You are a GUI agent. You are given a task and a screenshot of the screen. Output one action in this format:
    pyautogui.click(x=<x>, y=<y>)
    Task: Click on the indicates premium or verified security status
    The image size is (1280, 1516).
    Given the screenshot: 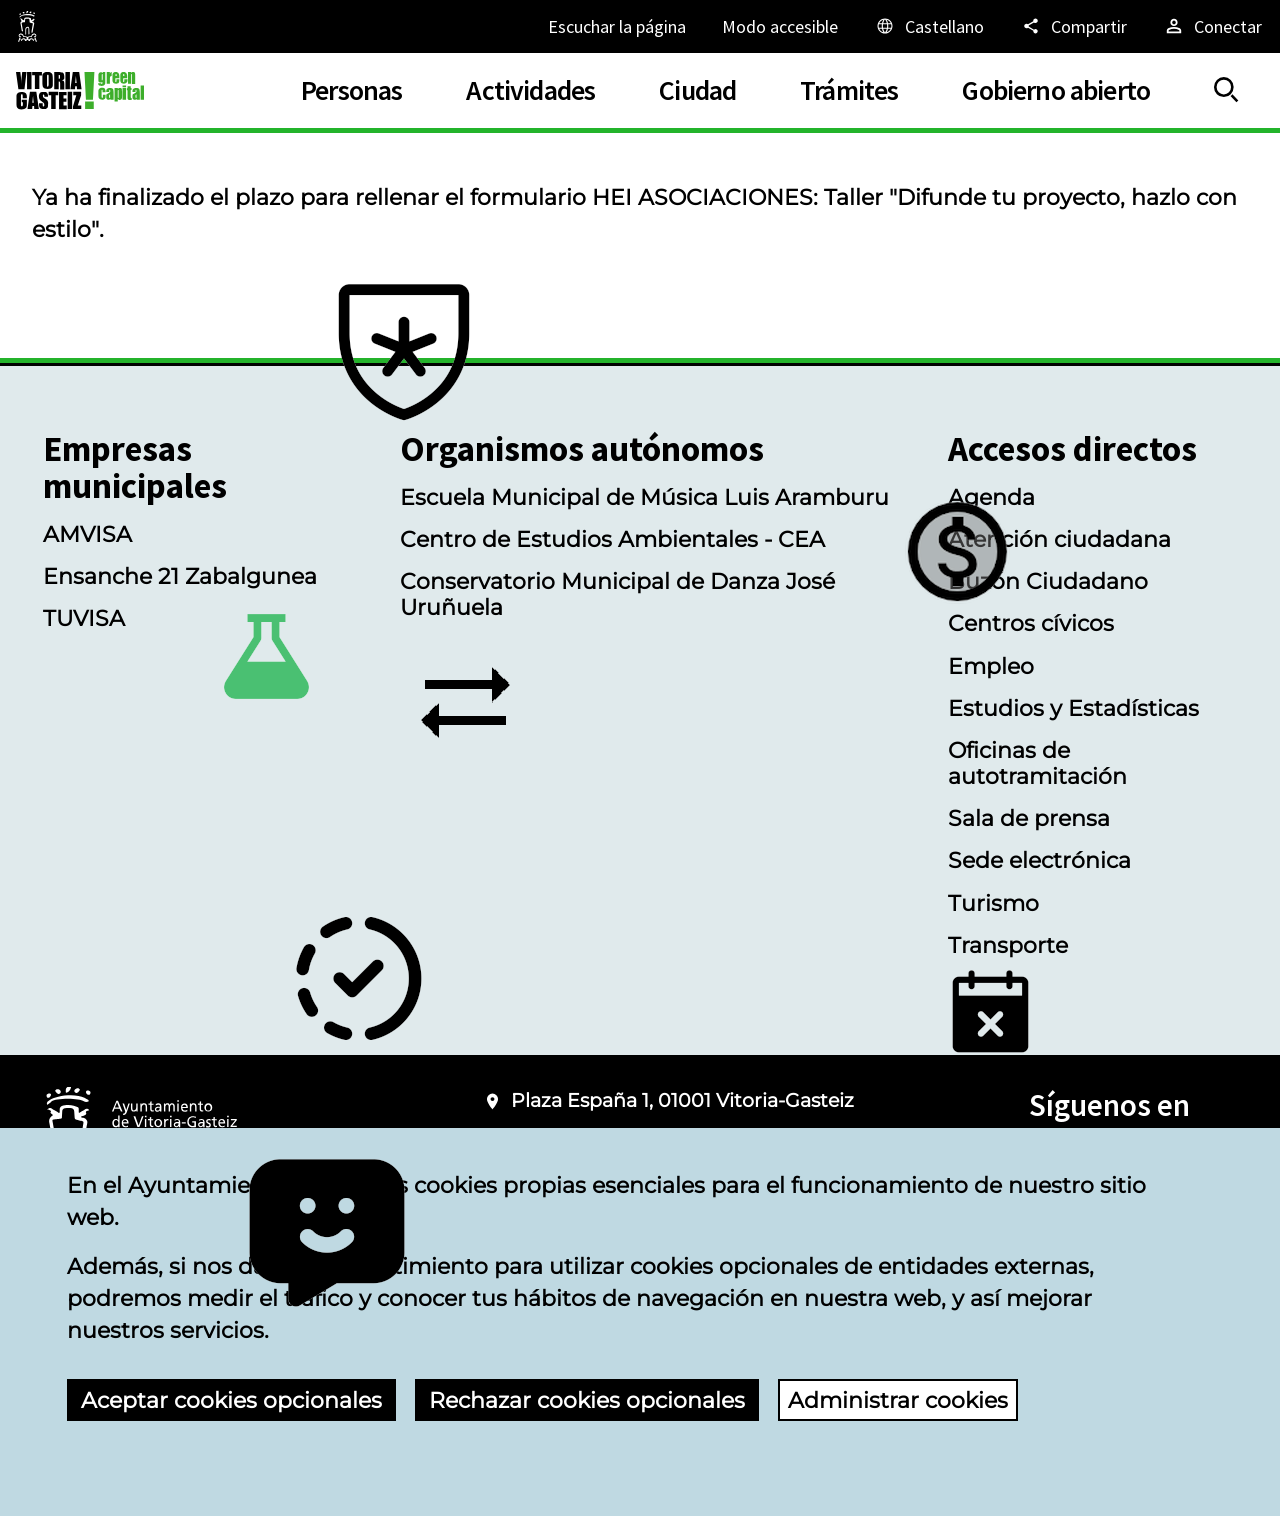 What is the action you would take?
    pyautogui.click(x=404, y=344)
    